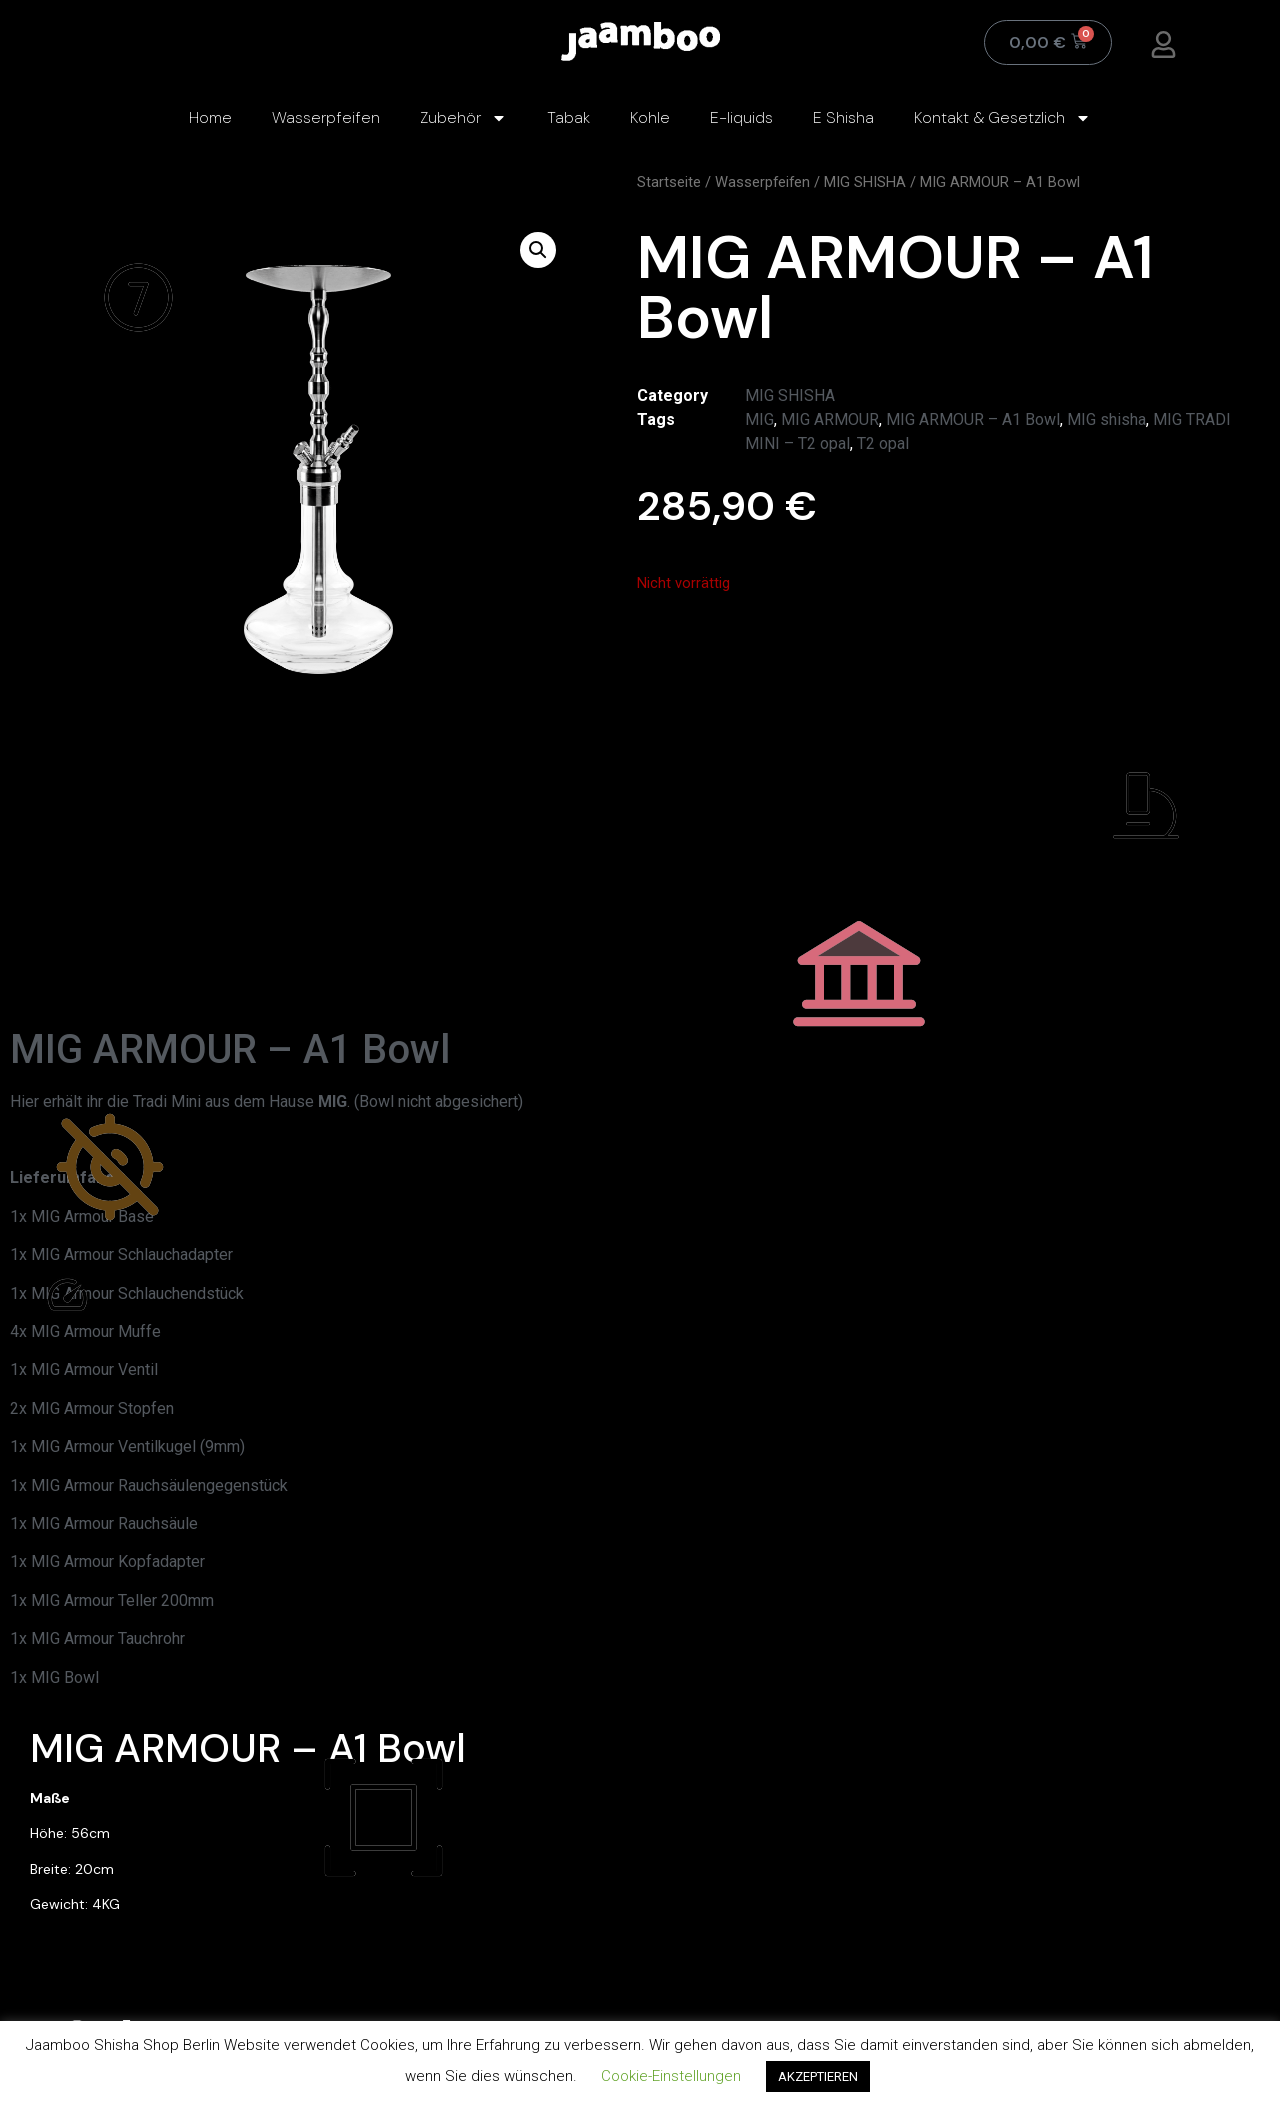 The width and height of the screenshot is (1280, 2109). What do you see at coordinates (110, 1167) in the screenshot?
I see `location services disabled` at bounding box center [110, 1167].